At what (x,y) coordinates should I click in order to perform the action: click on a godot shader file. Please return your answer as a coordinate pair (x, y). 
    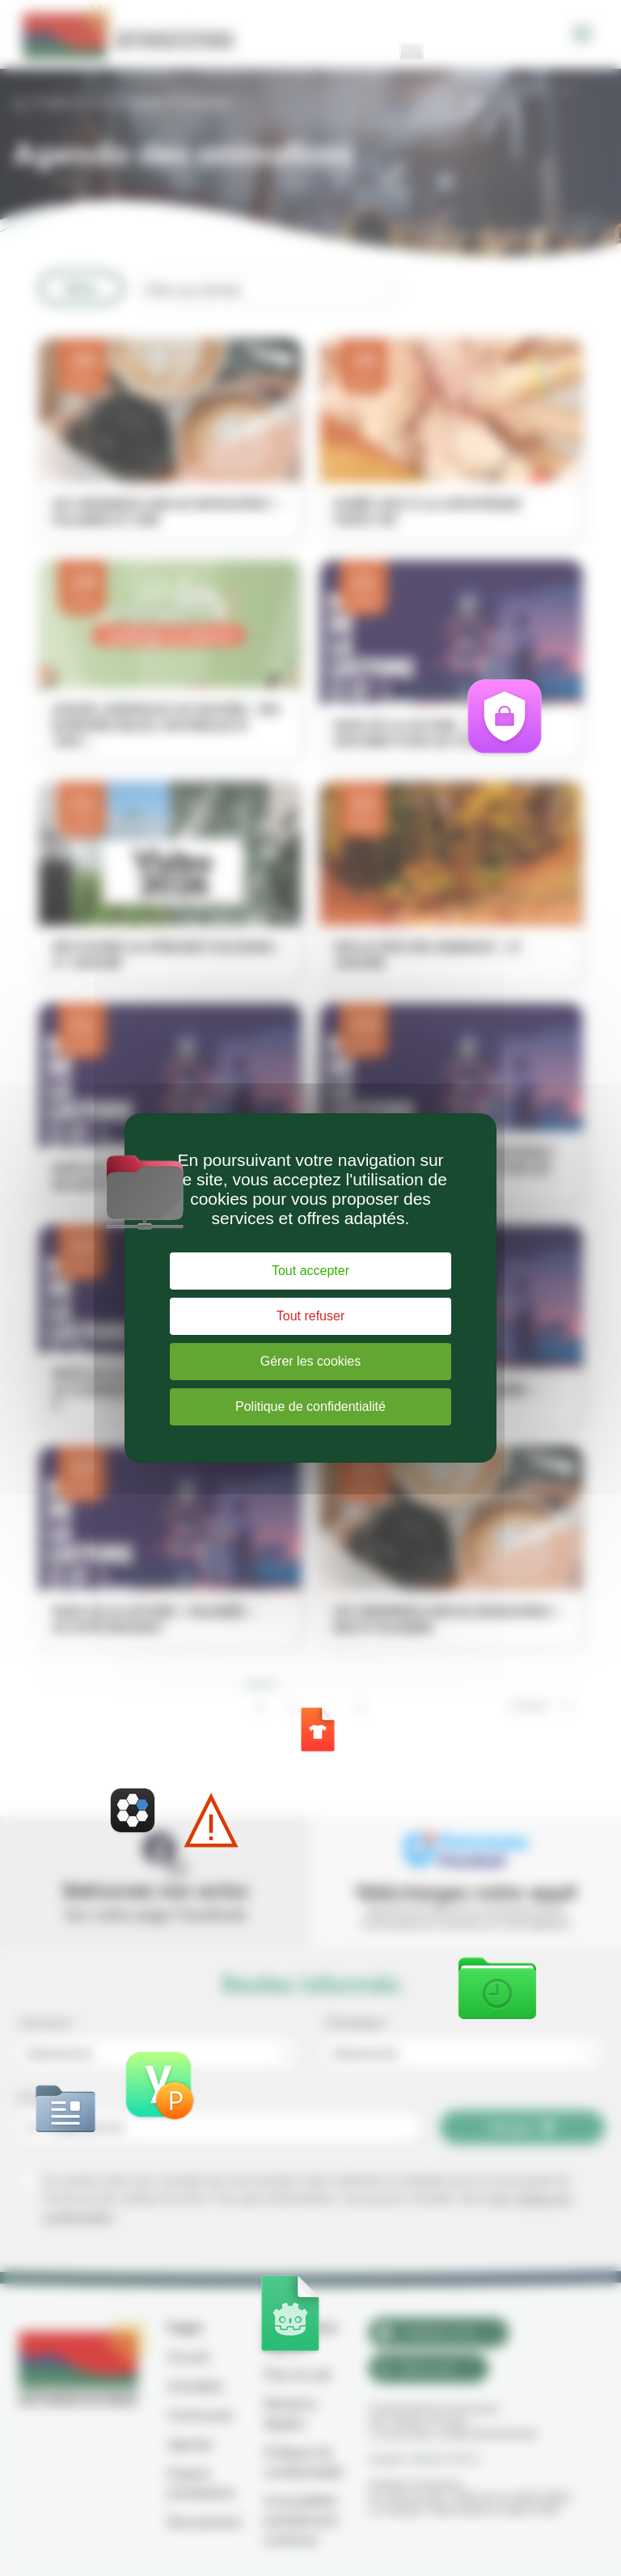
    Looking at the image, I should click on (290, 2315).